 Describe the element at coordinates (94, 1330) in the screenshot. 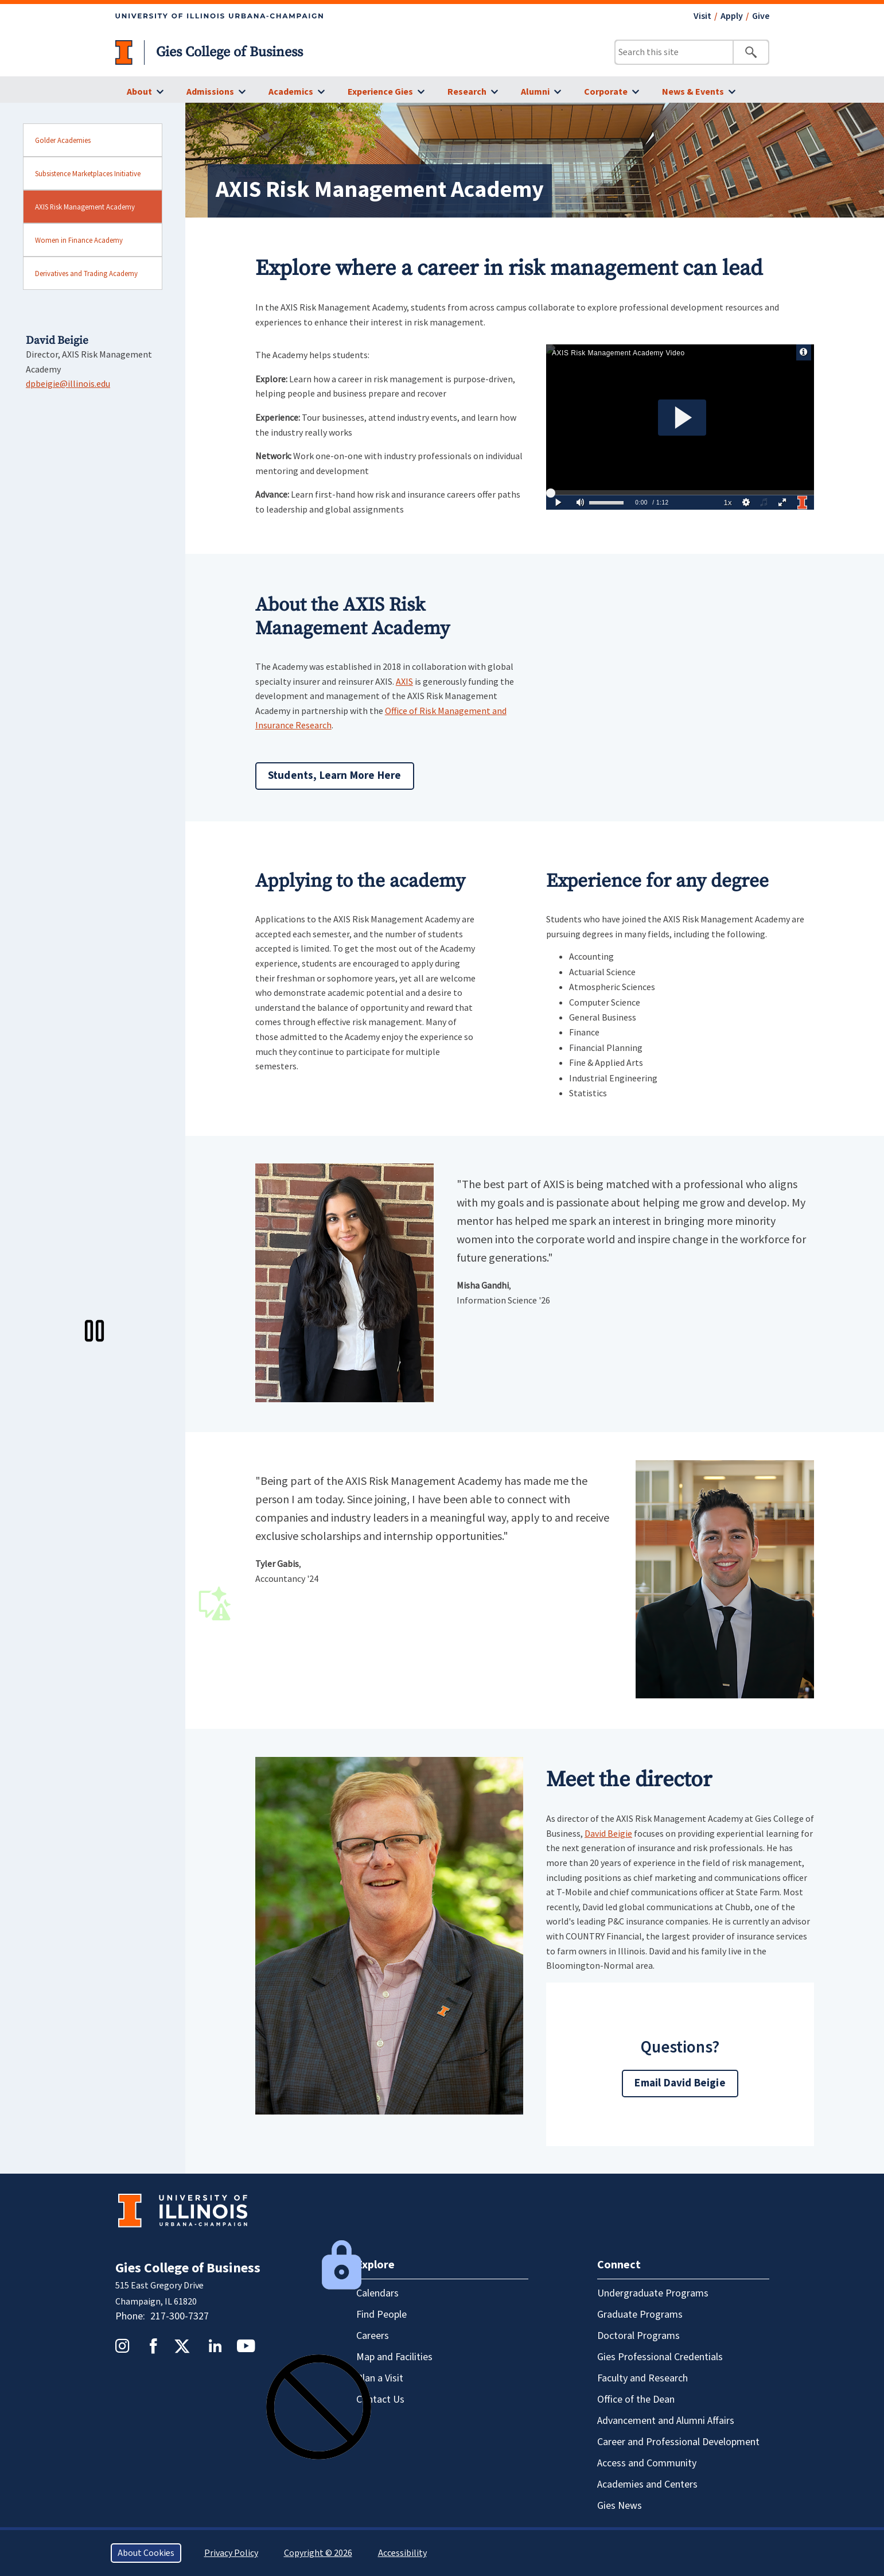

I see `pause media playback` at that location.